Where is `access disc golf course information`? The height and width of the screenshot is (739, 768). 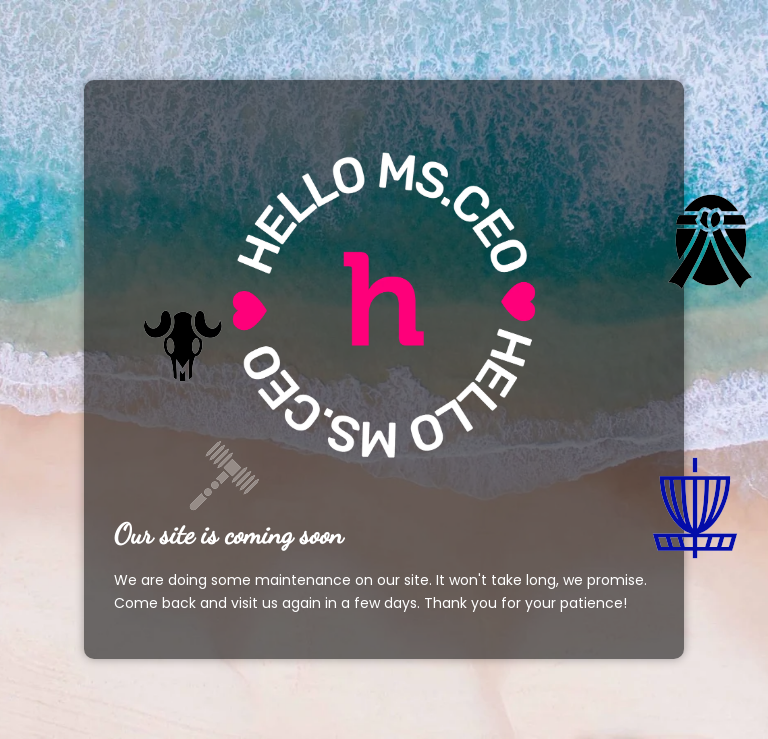 access disc golf course information is located at coordinates (695, 508).